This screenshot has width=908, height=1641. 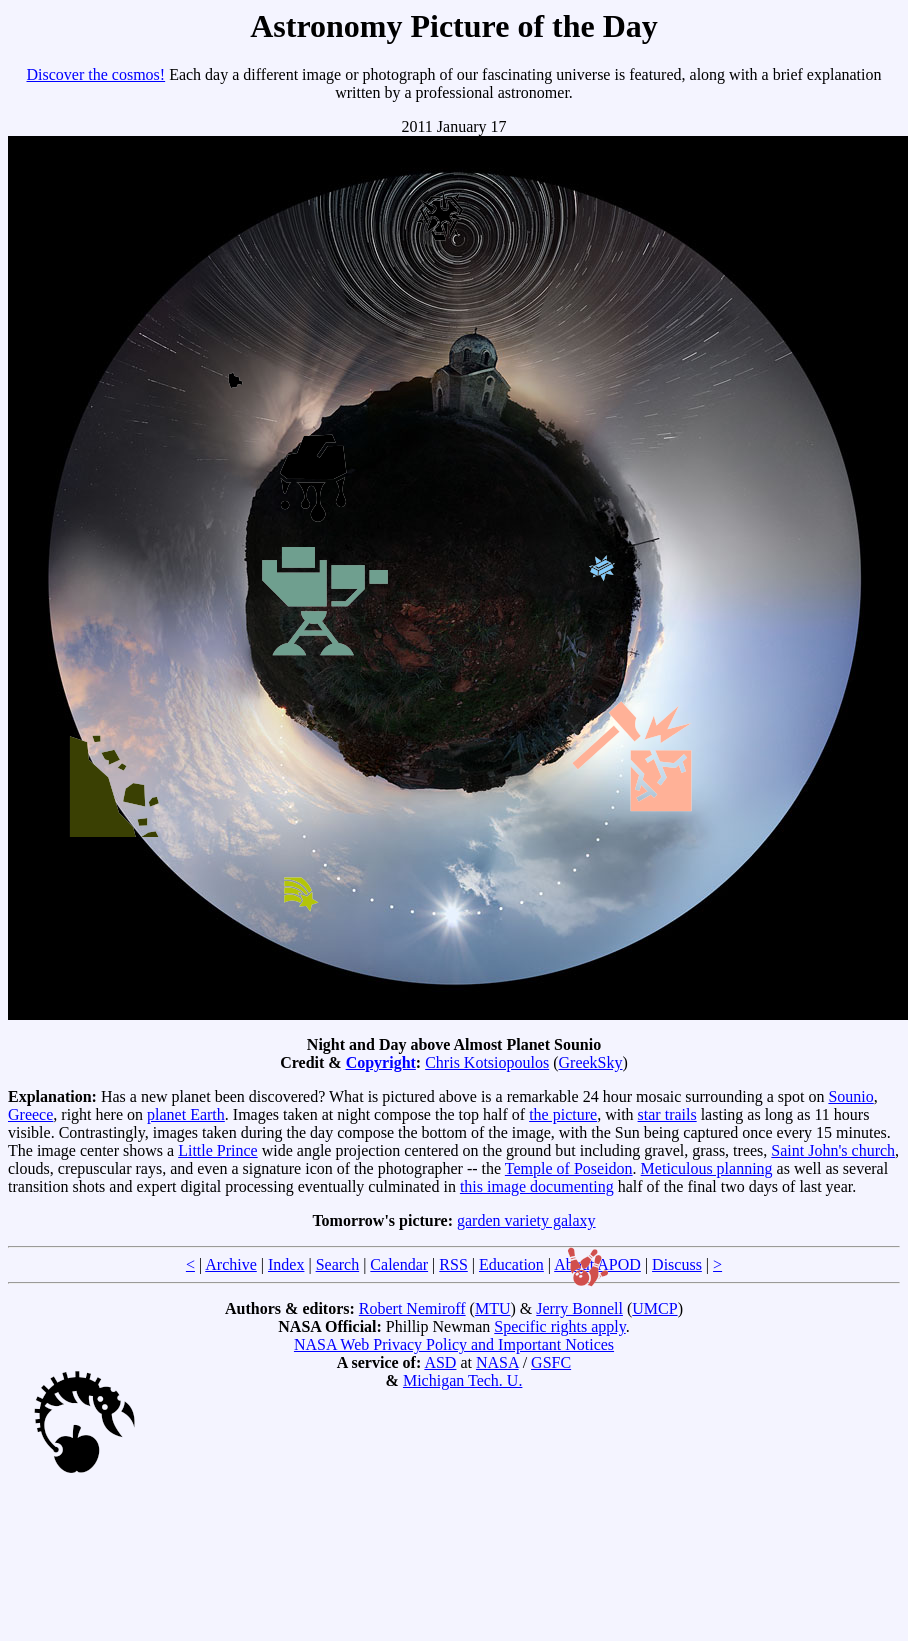 I want to click on indicates a pest or infestation in a farming/gardening game, so click(x=84, y=1422).